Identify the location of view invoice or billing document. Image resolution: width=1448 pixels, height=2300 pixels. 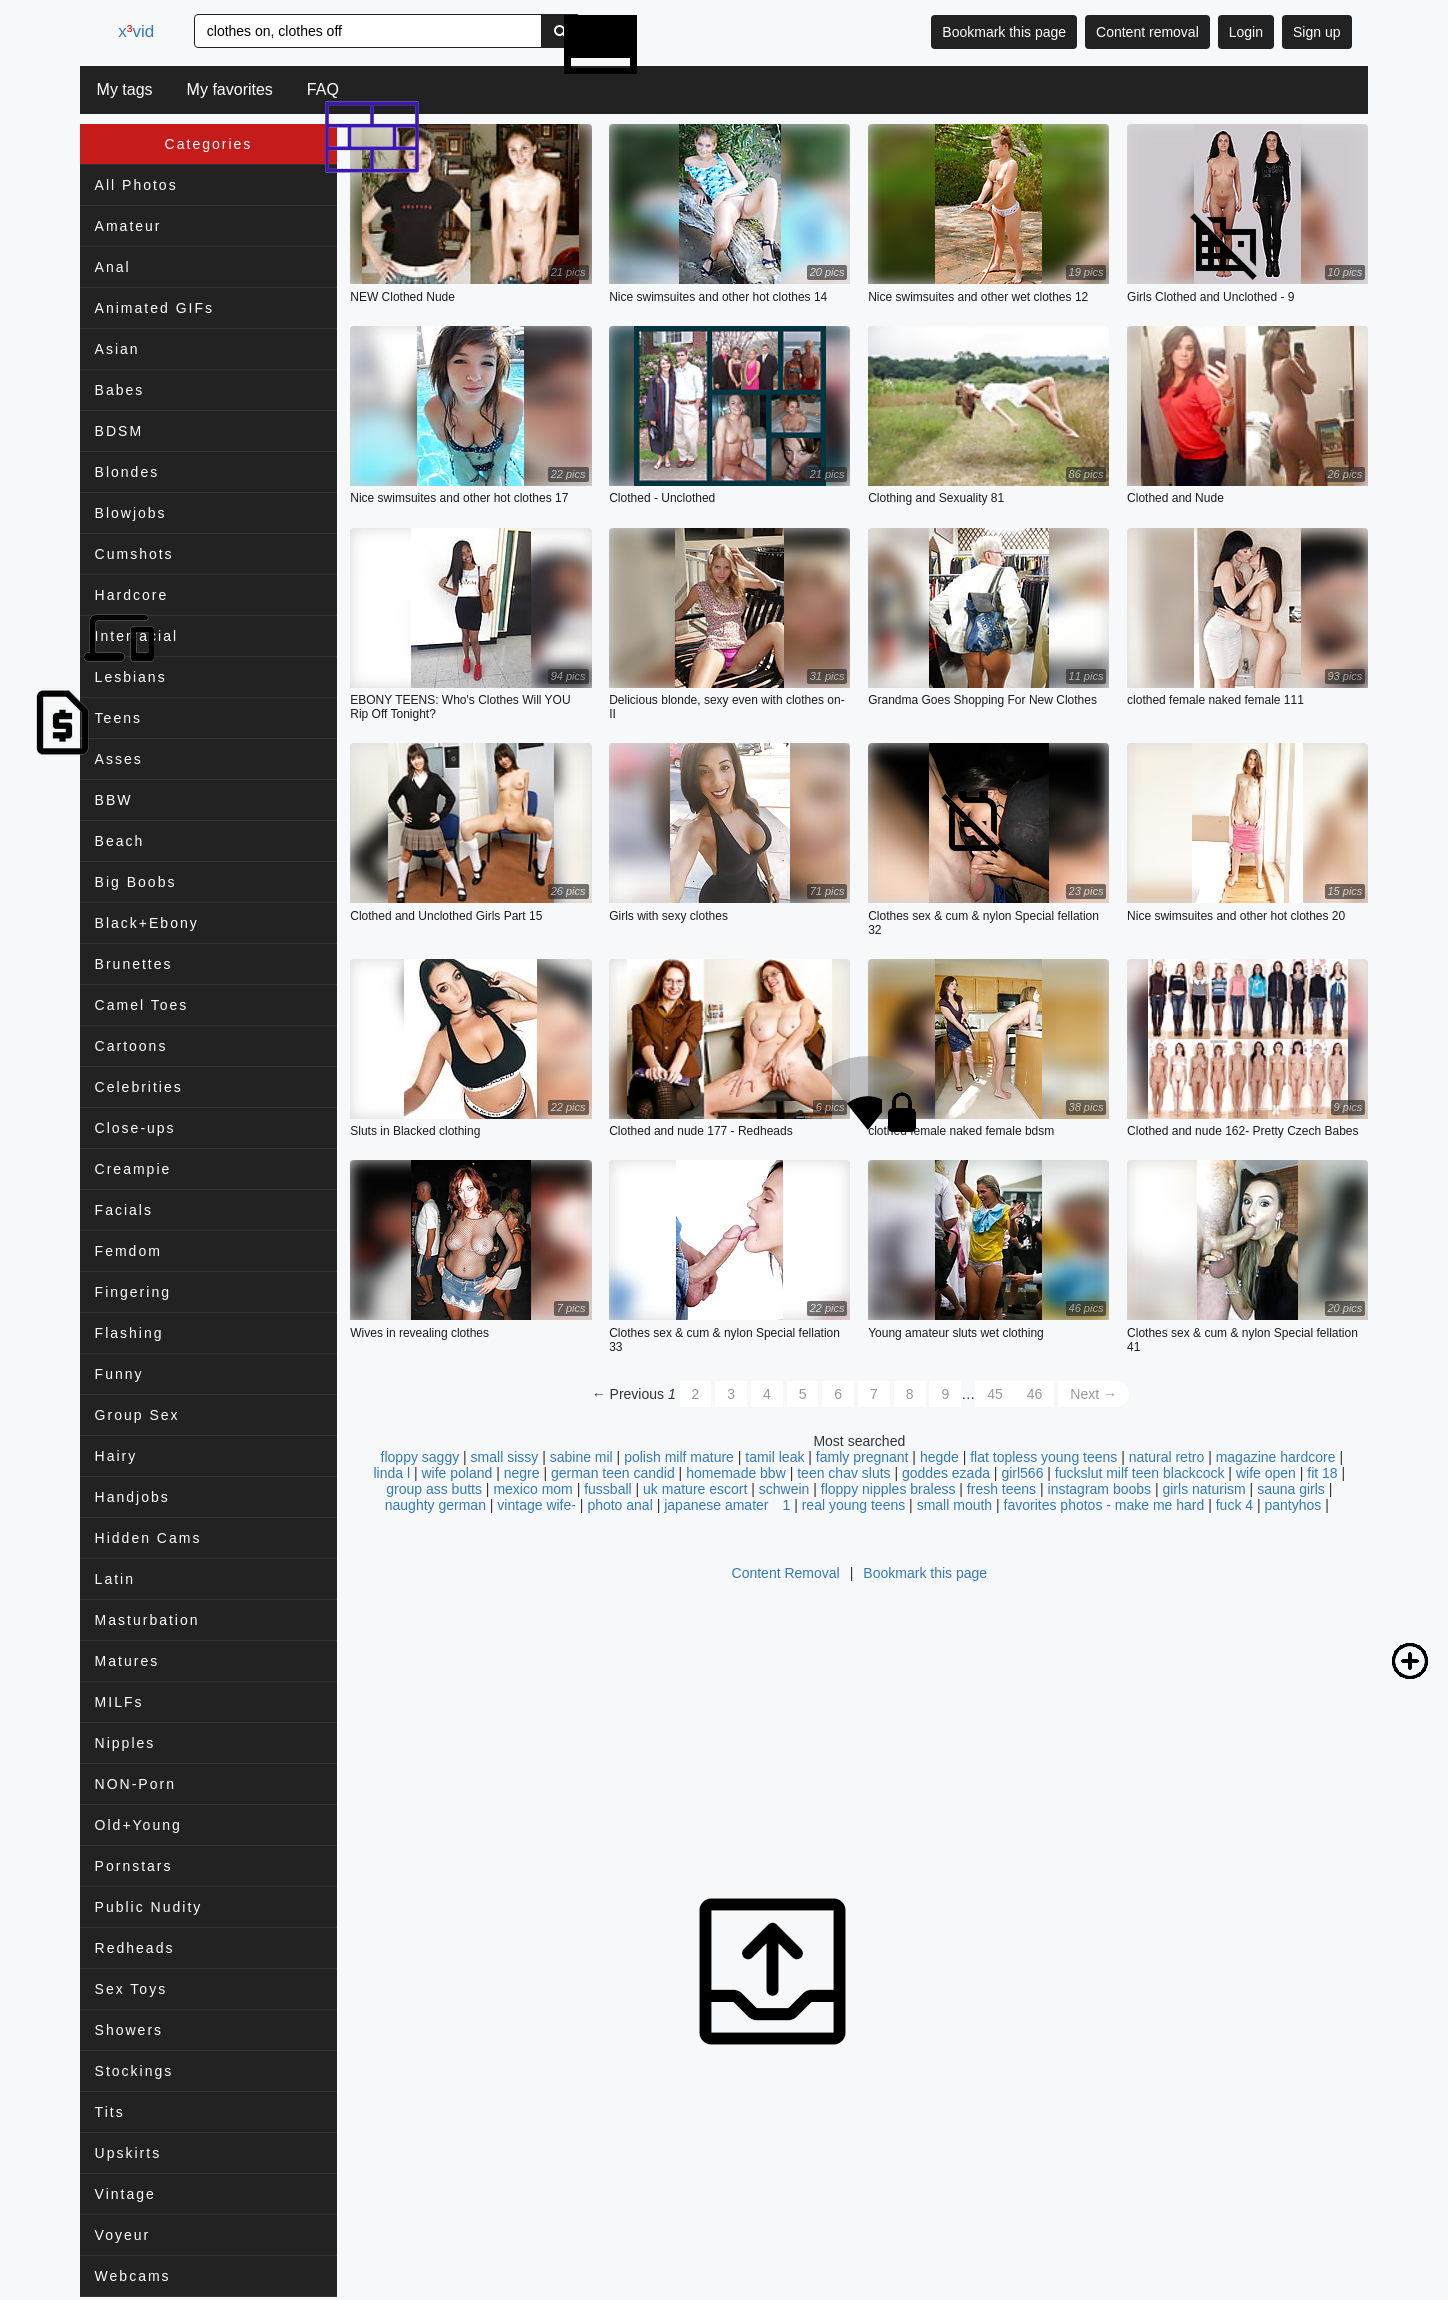
(62, 722).